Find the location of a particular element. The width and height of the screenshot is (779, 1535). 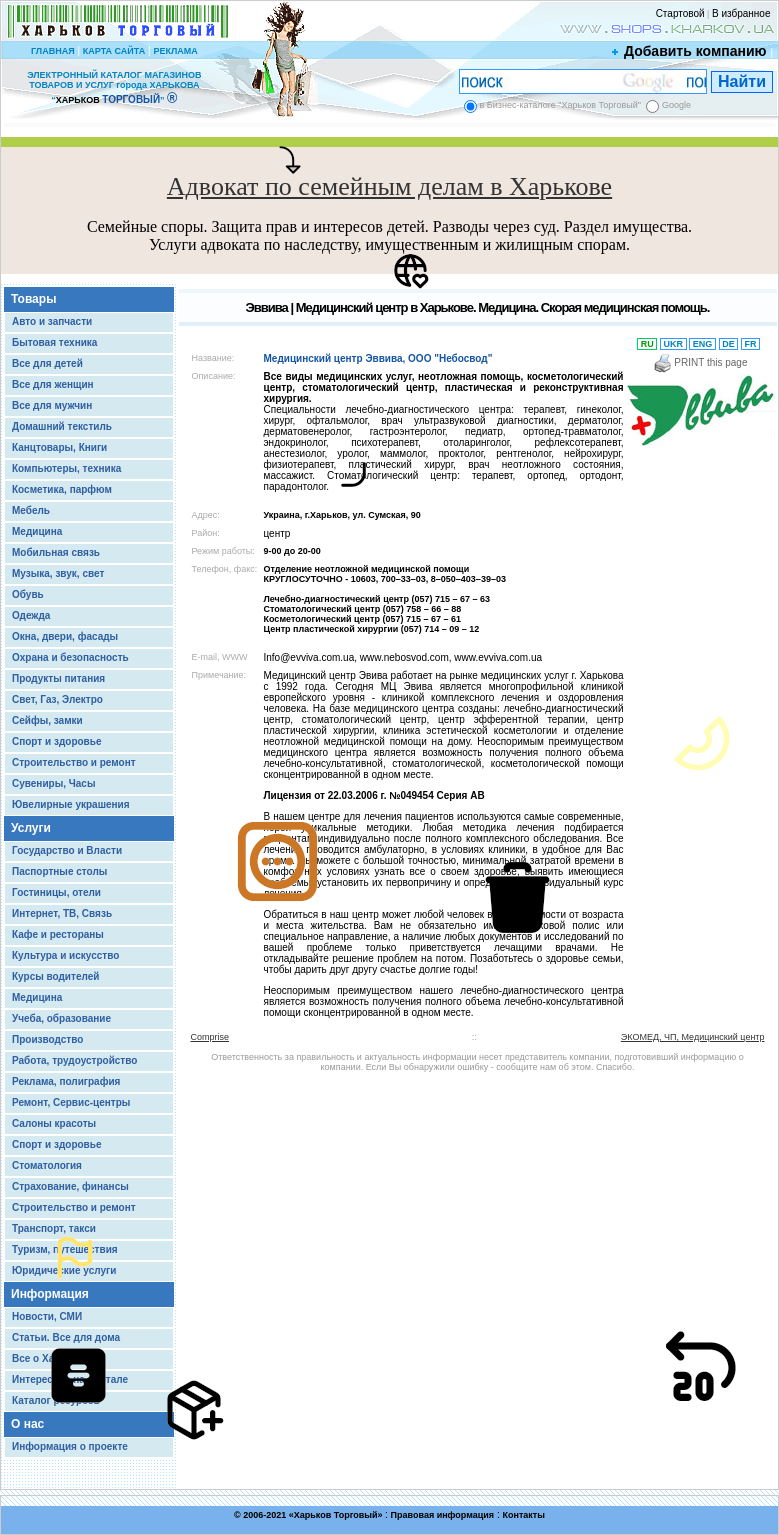

tumble dry on medium heat setting is located at coordinates (277, 861).